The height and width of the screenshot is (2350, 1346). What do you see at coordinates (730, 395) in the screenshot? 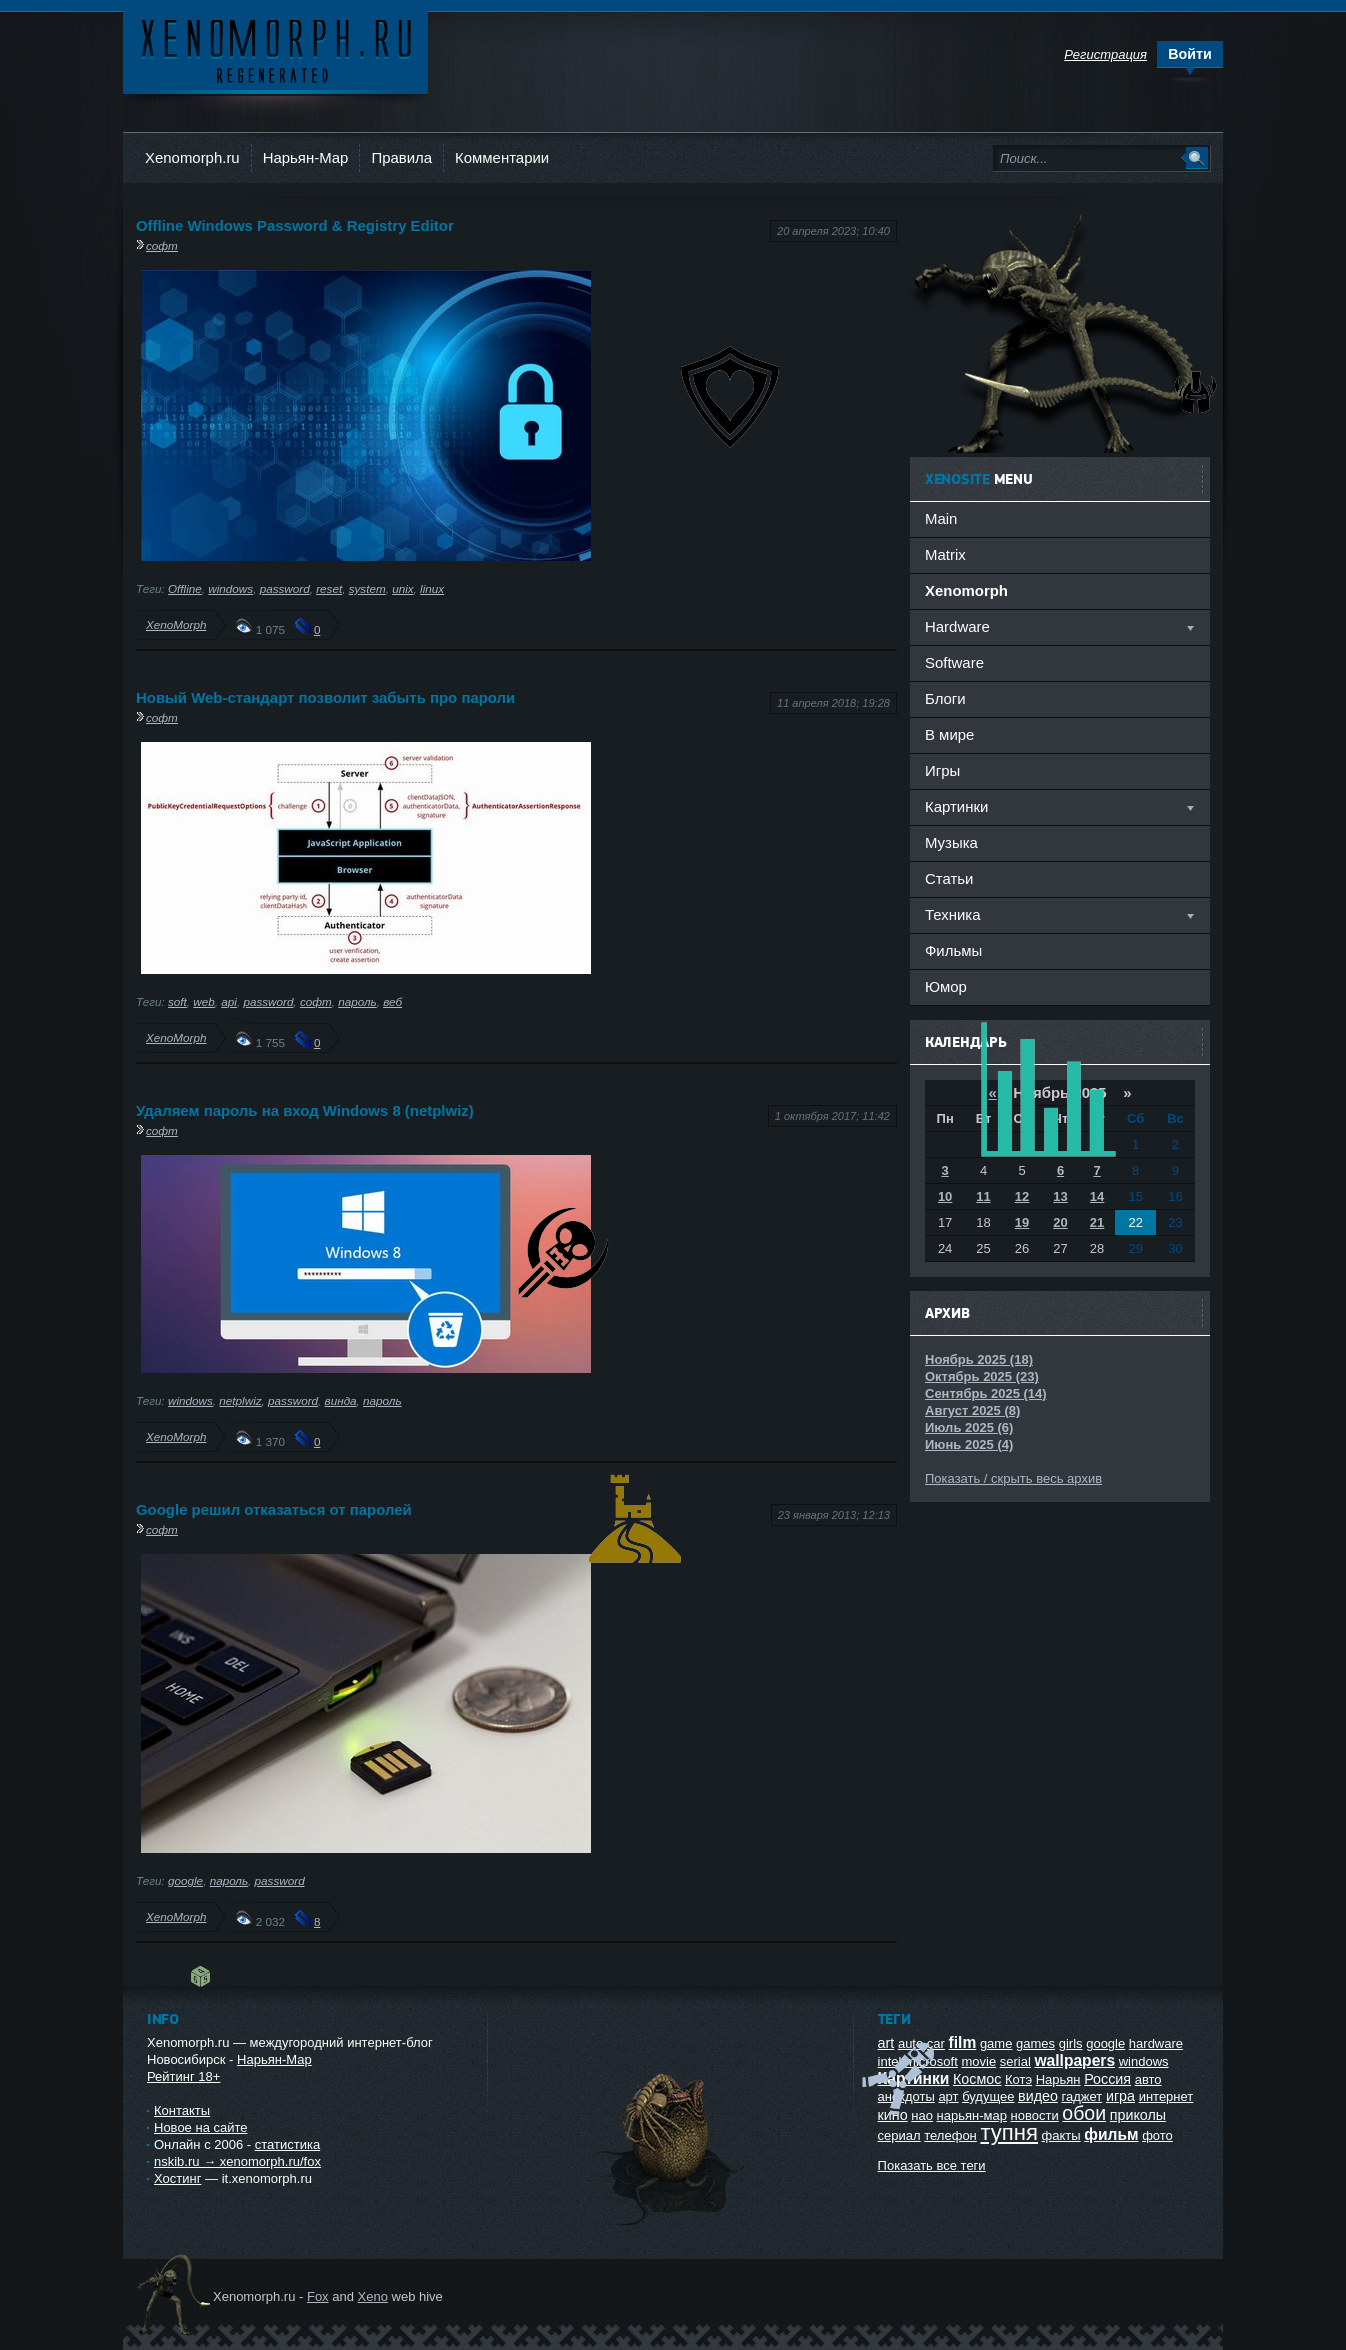
I see `health protection or defensive buff status` at bounding box center [730, 395].